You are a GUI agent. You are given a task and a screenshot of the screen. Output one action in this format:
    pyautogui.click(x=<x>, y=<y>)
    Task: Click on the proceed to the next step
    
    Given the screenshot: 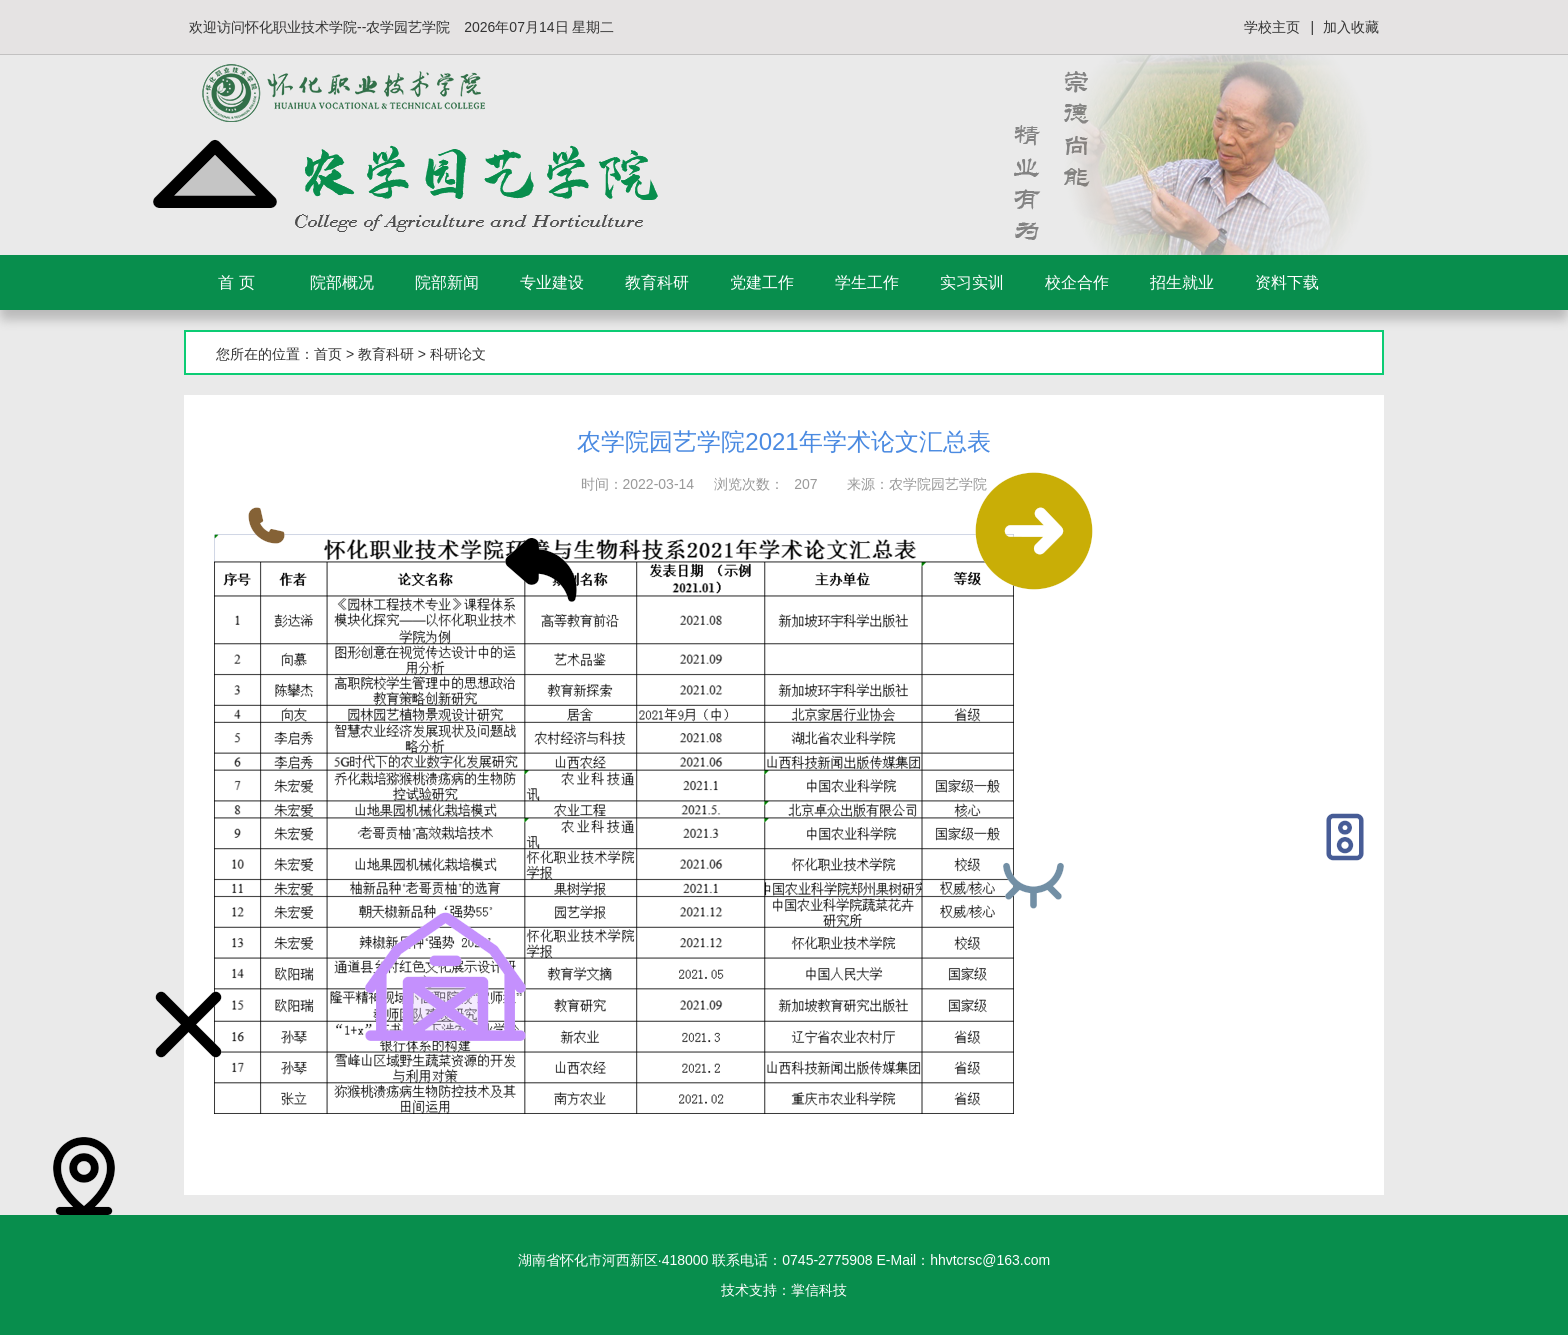 What is the action you would take?
    pyautogui.click(x=1034, y=531)
    